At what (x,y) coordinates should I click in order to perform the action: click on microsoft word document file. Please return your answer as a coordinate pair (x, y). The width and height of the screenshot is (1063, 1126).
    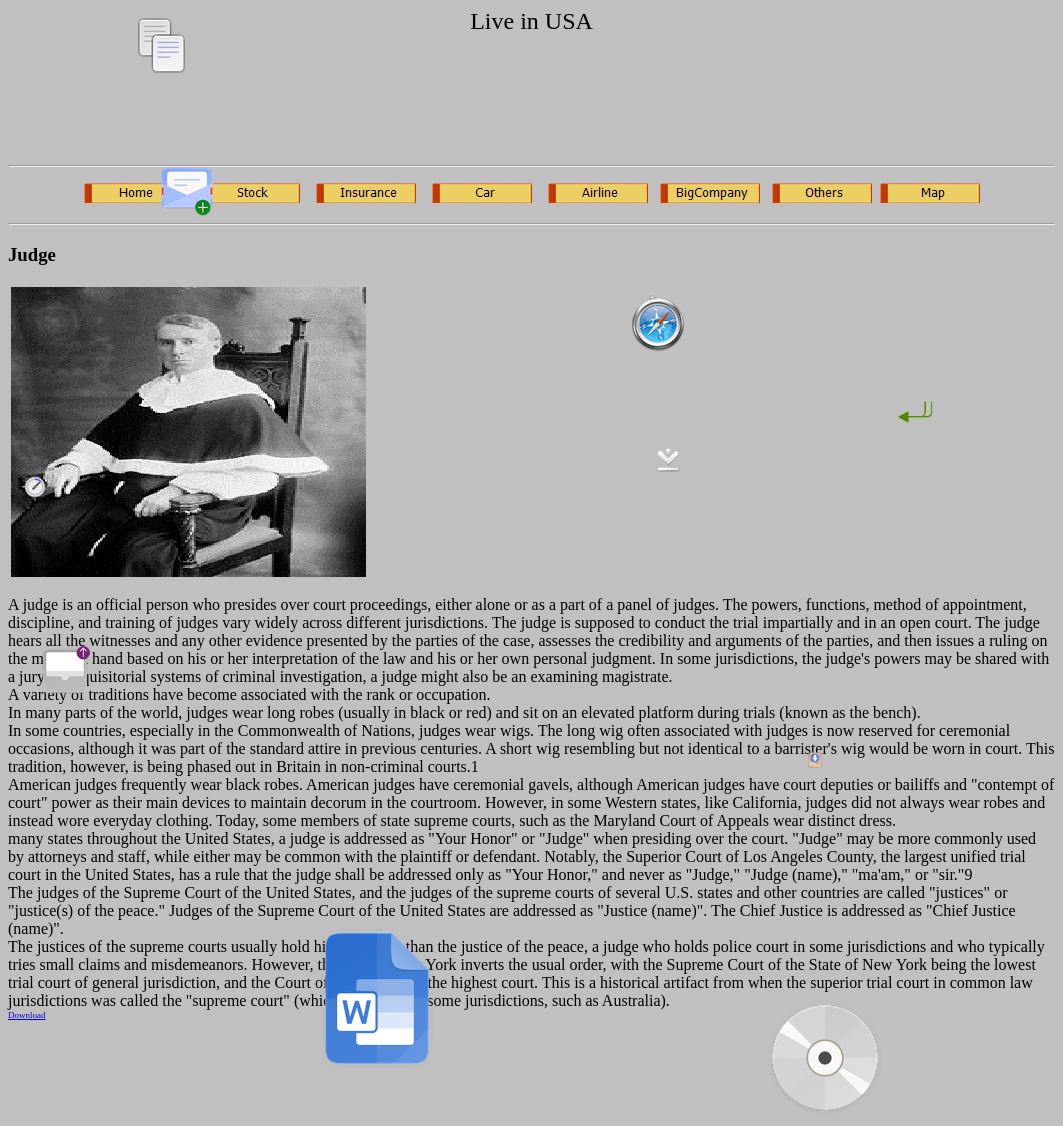
    Looking at the image, I should click on (377, 998).